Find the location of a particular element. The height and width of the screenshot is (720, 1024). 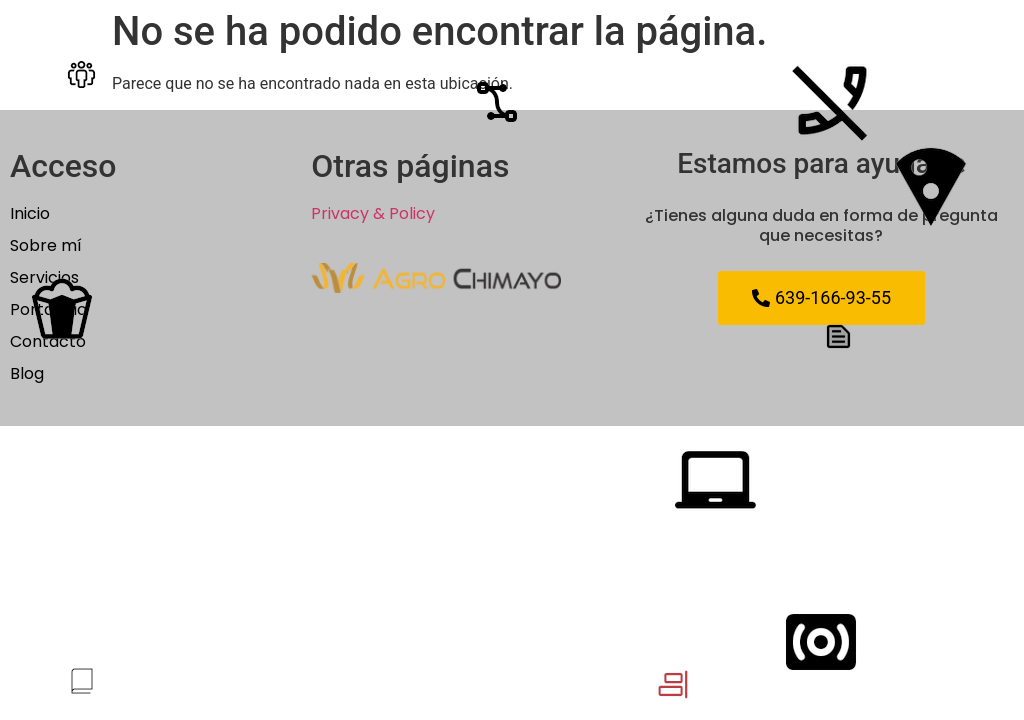

edit bezier curve handles is located at coordinates (497, 102).